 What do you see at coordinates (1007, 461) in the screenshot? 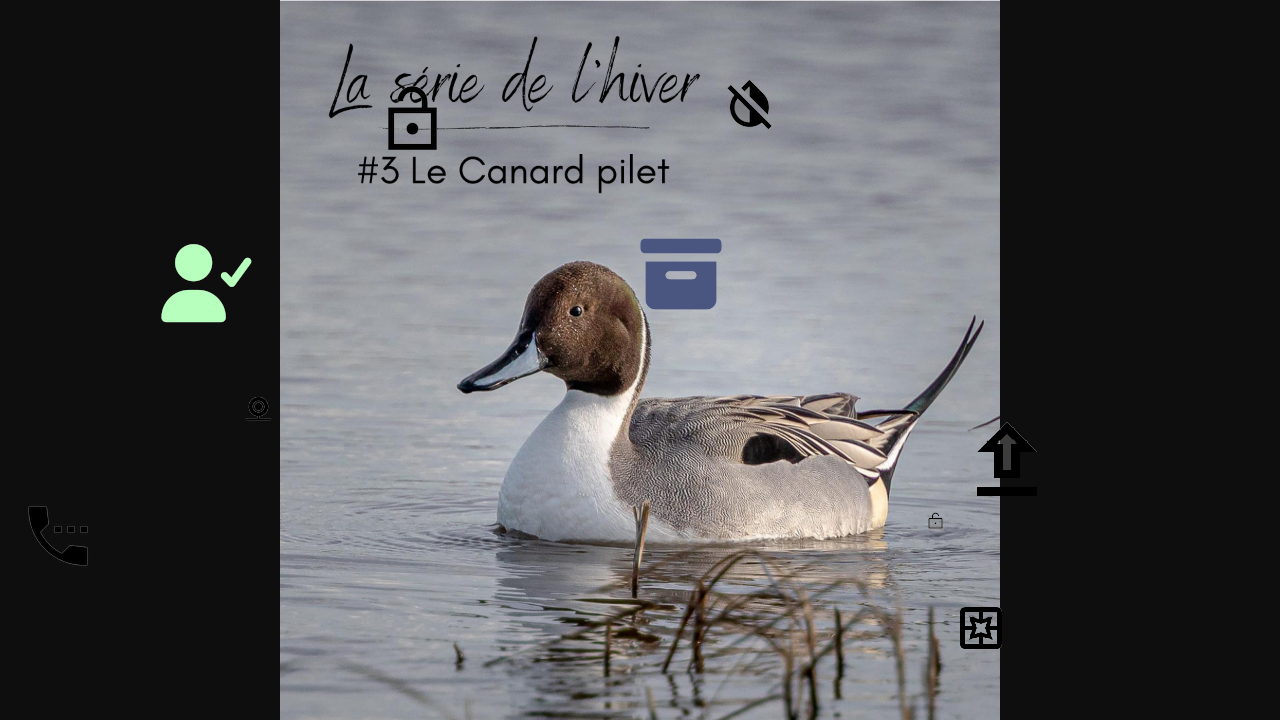
I see `upload a file from your device` at bounding box center [1007, 461].